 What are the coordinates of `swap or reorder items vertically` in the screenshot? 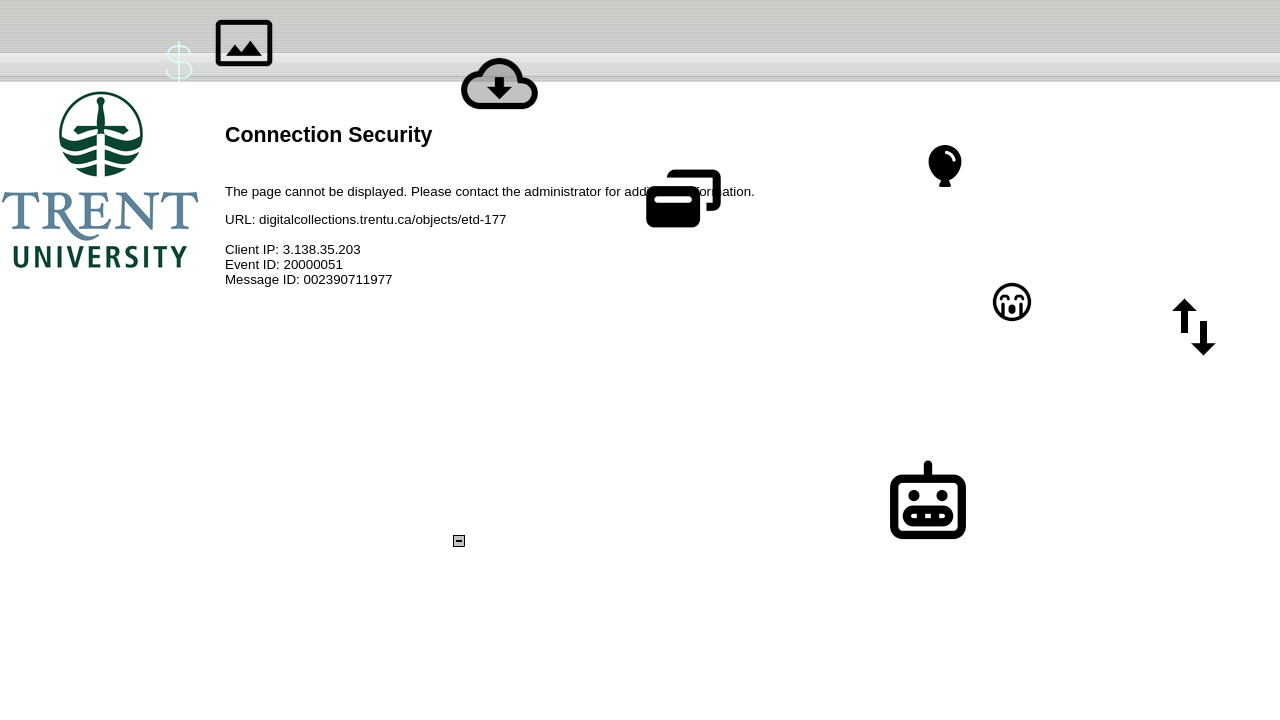 It's located at (1194, 327).